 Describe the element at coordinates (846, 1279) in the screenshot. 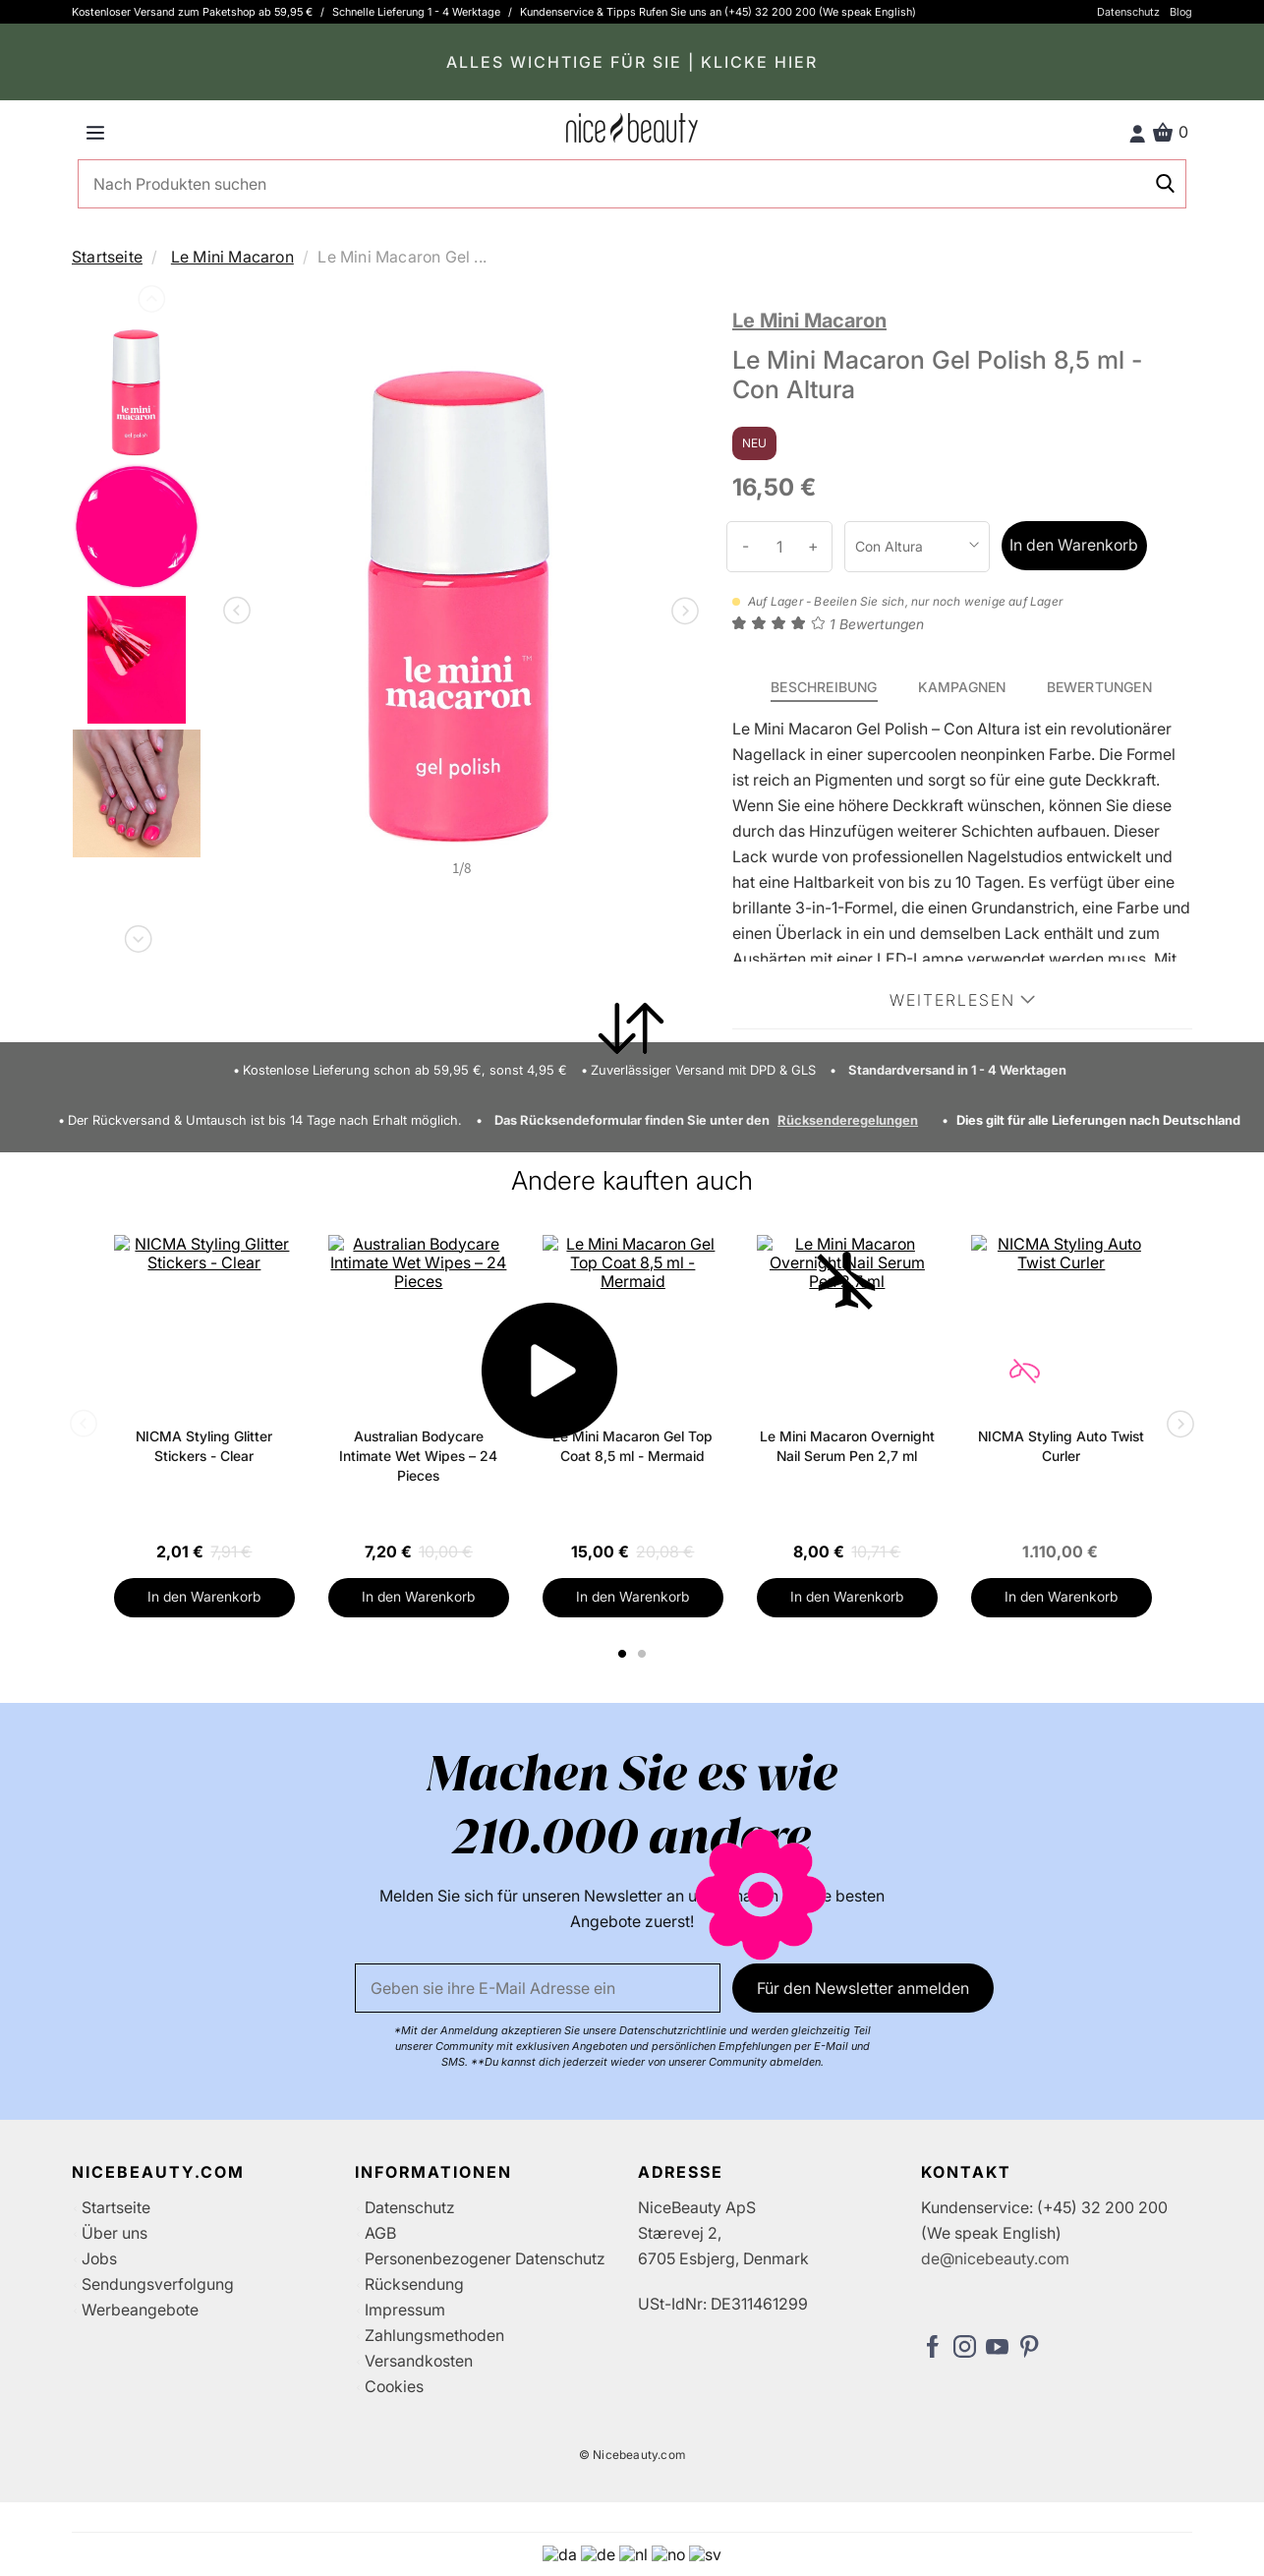

I see `airplane mode is currently disabled` at that location.